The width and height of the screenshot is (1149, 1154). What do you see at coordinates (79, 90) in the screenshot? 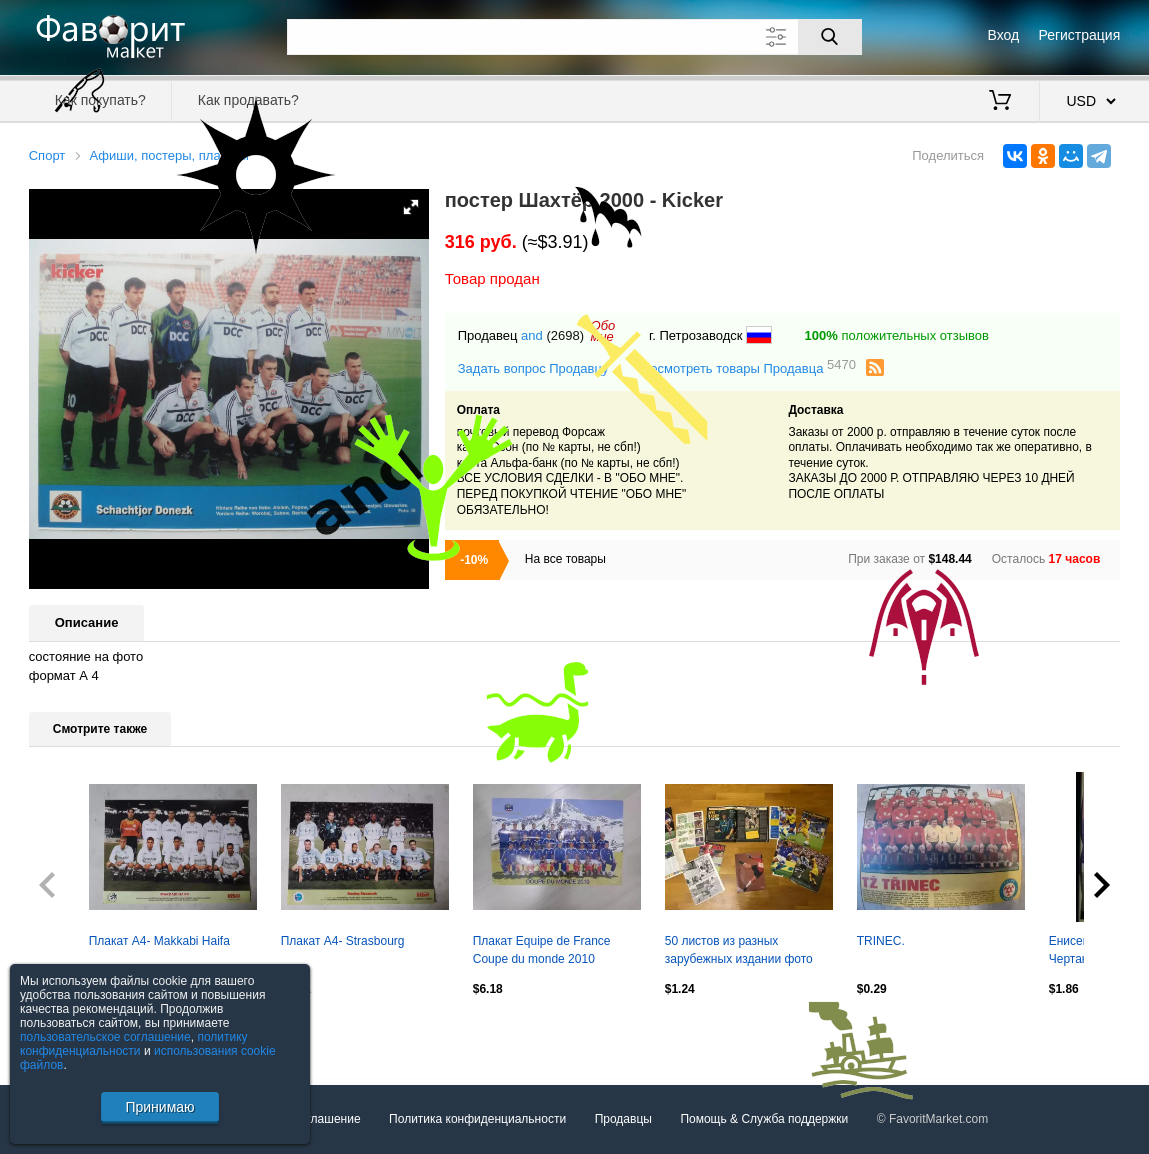
I see `access fishing mini-game or activity` at bounding box center [79, 90].